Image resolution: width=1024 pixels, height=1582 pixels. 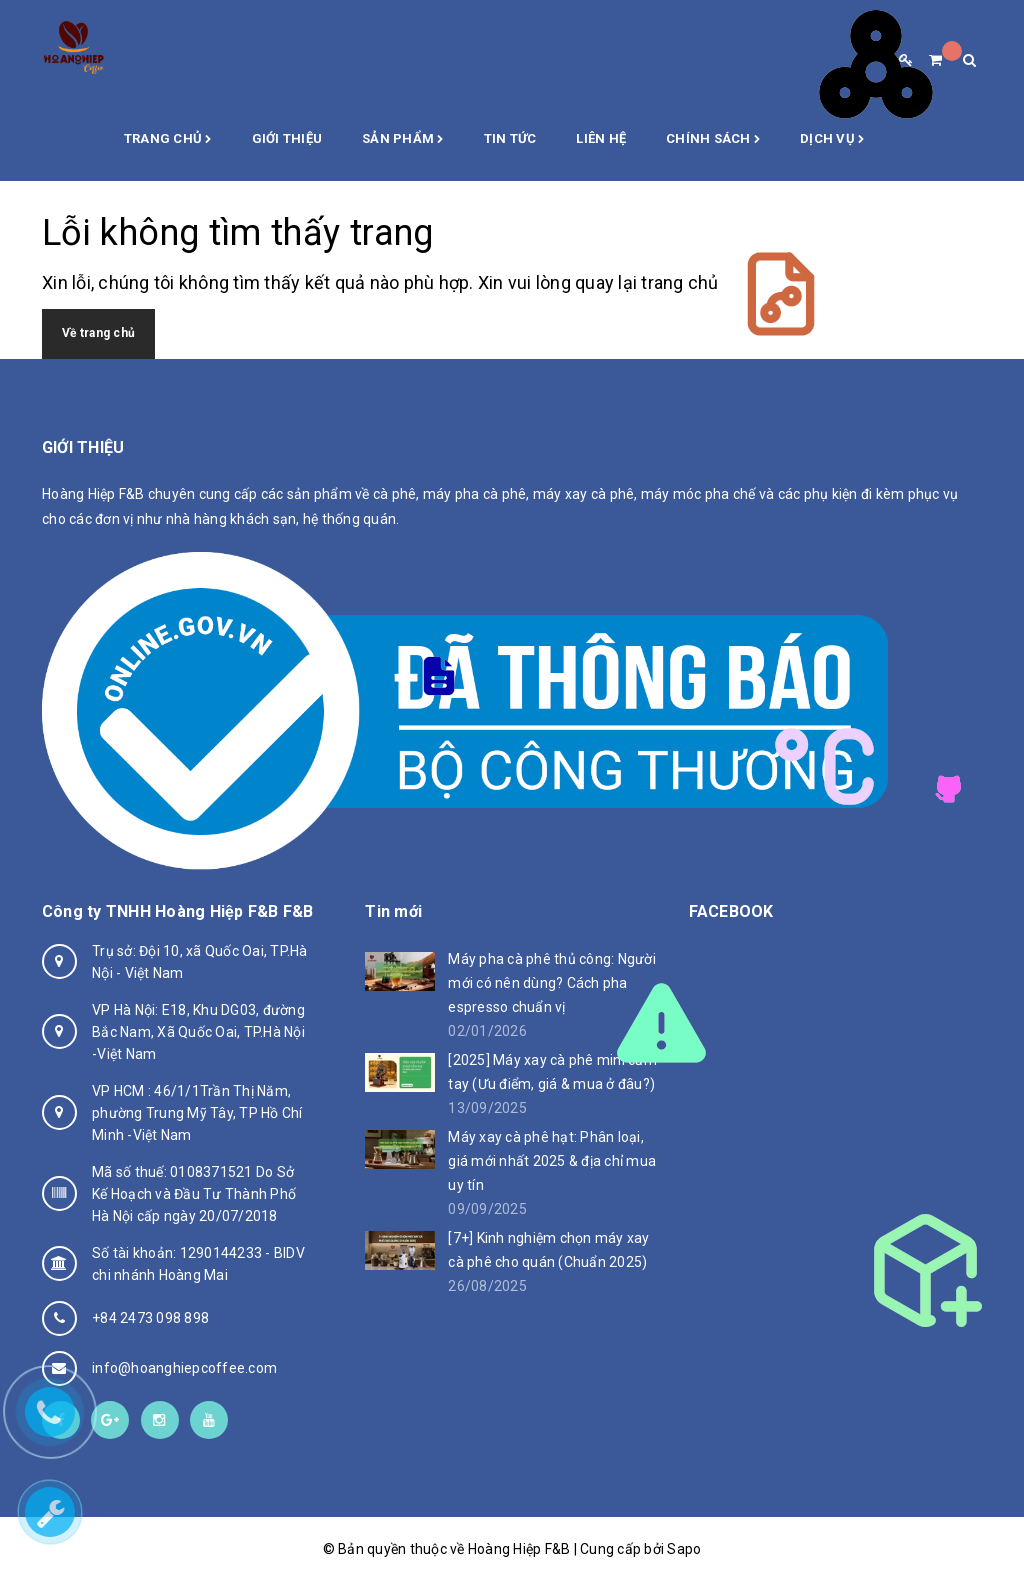 I want to click on indicates a warning or caution state, so click(x=661, y=1024).